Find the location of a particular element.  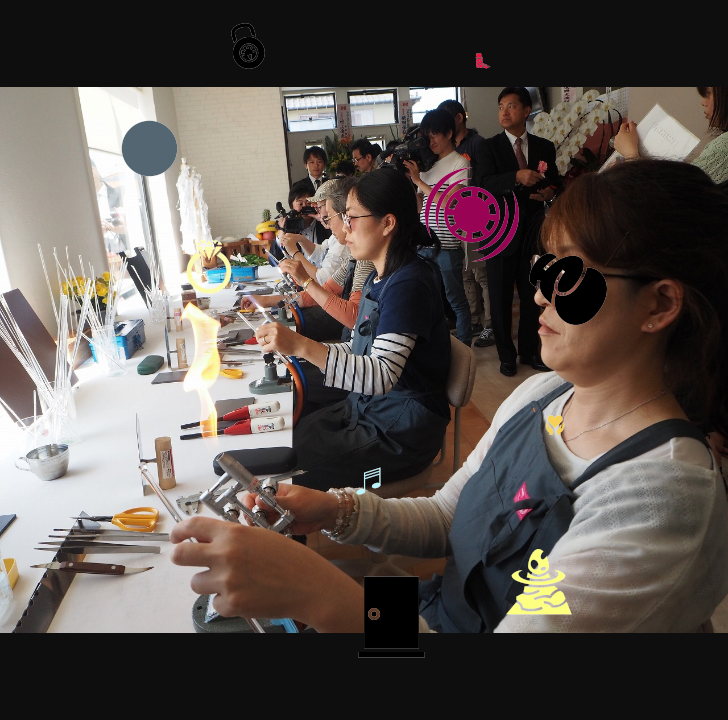

exit the current screen or application is located at coordinates (391, 615).